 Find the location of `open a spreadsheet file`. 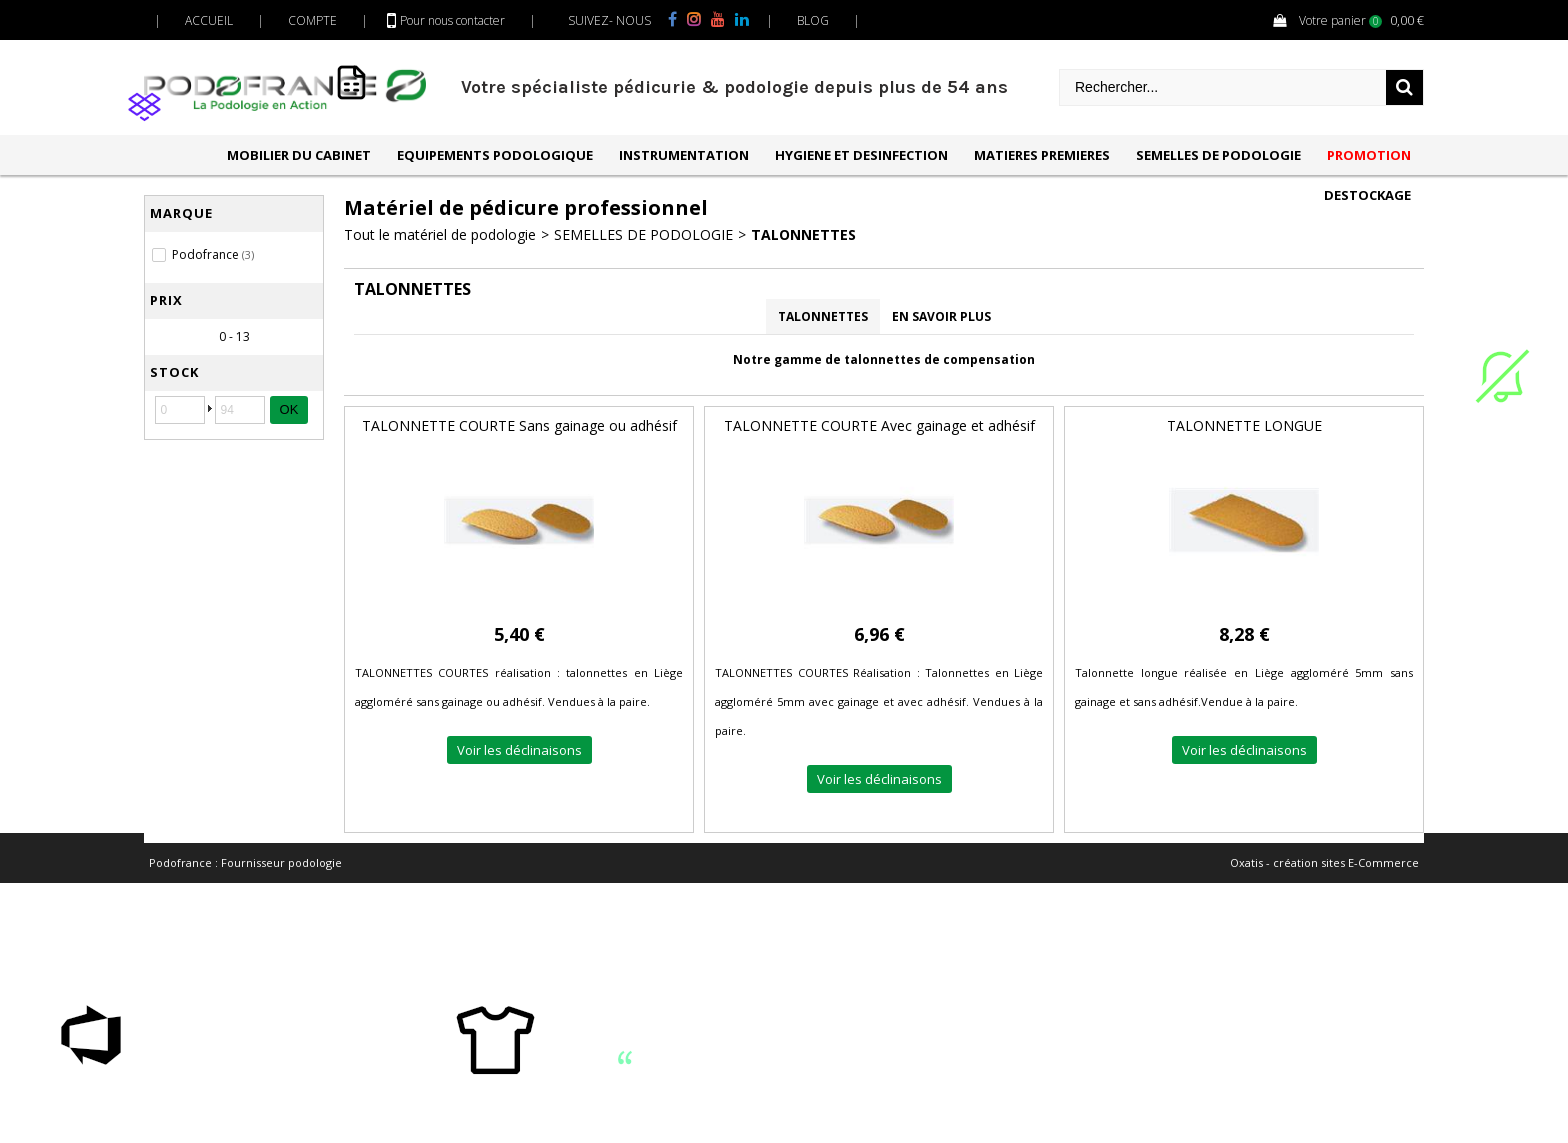

open a spreadsheet file is located at coordinates (351, 82).